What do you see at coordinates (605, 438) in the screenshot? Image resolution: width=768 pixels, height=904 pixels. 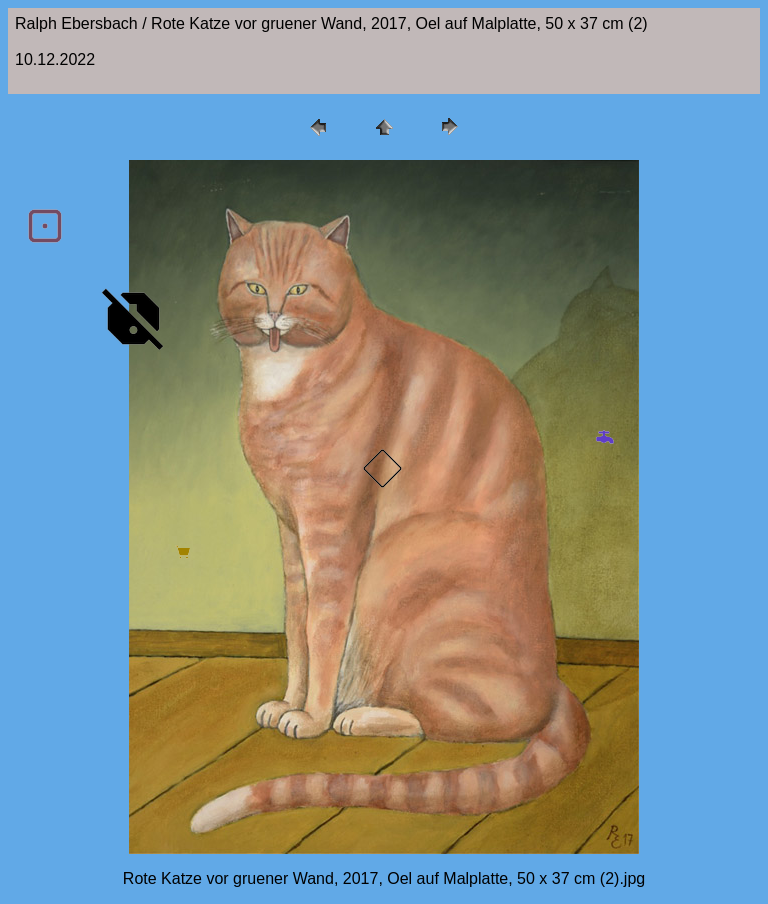 I see `access water or plumbing settings` at bounding box center [605, 438].